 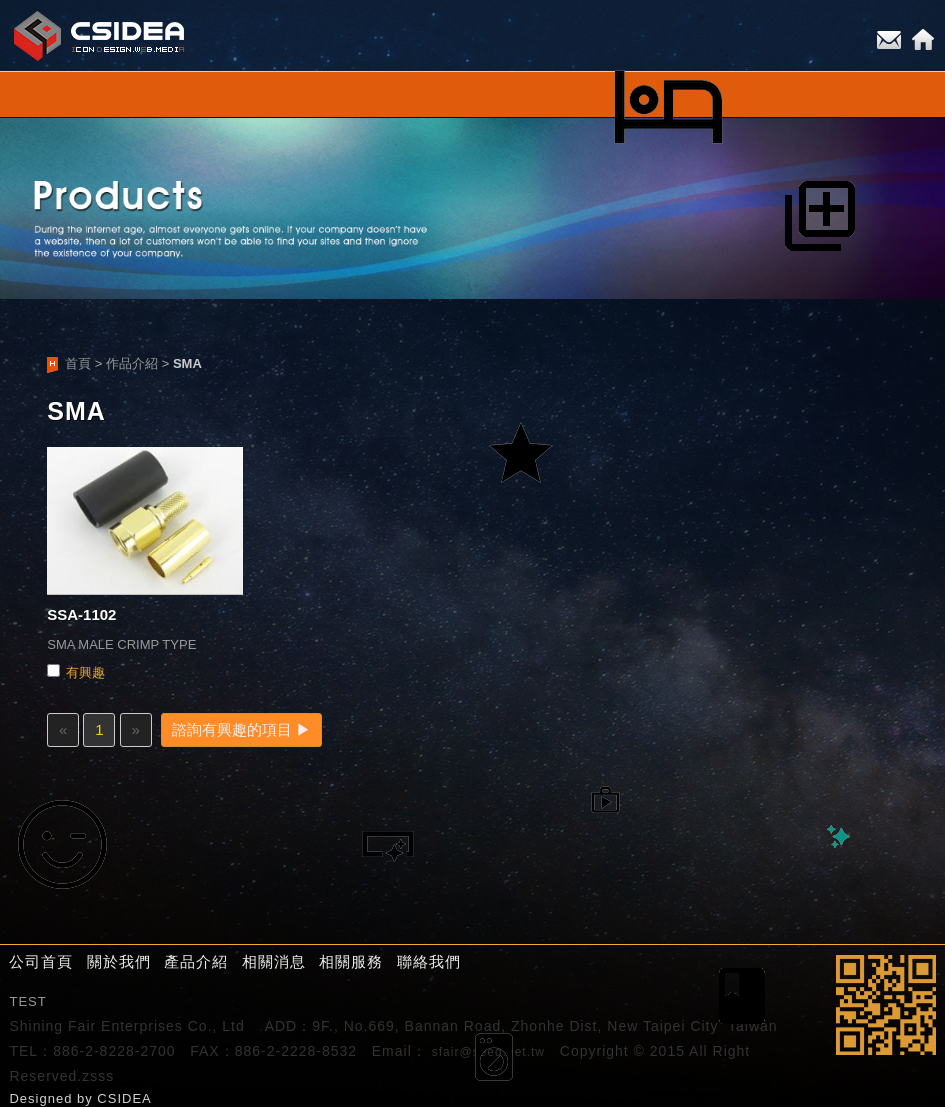 I want to click on add a smart action or AI-powered button, so click(x=388, y=844).